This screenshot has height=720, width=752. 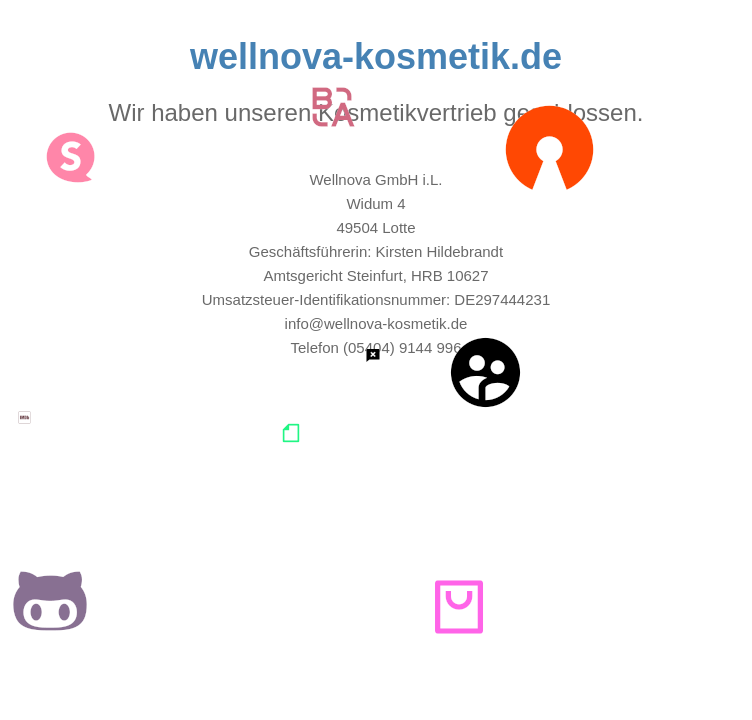 What do you see at coordinates (70, 157) in the screenshot?
I see `open the Speakap app` at bounding box center [70, 157].